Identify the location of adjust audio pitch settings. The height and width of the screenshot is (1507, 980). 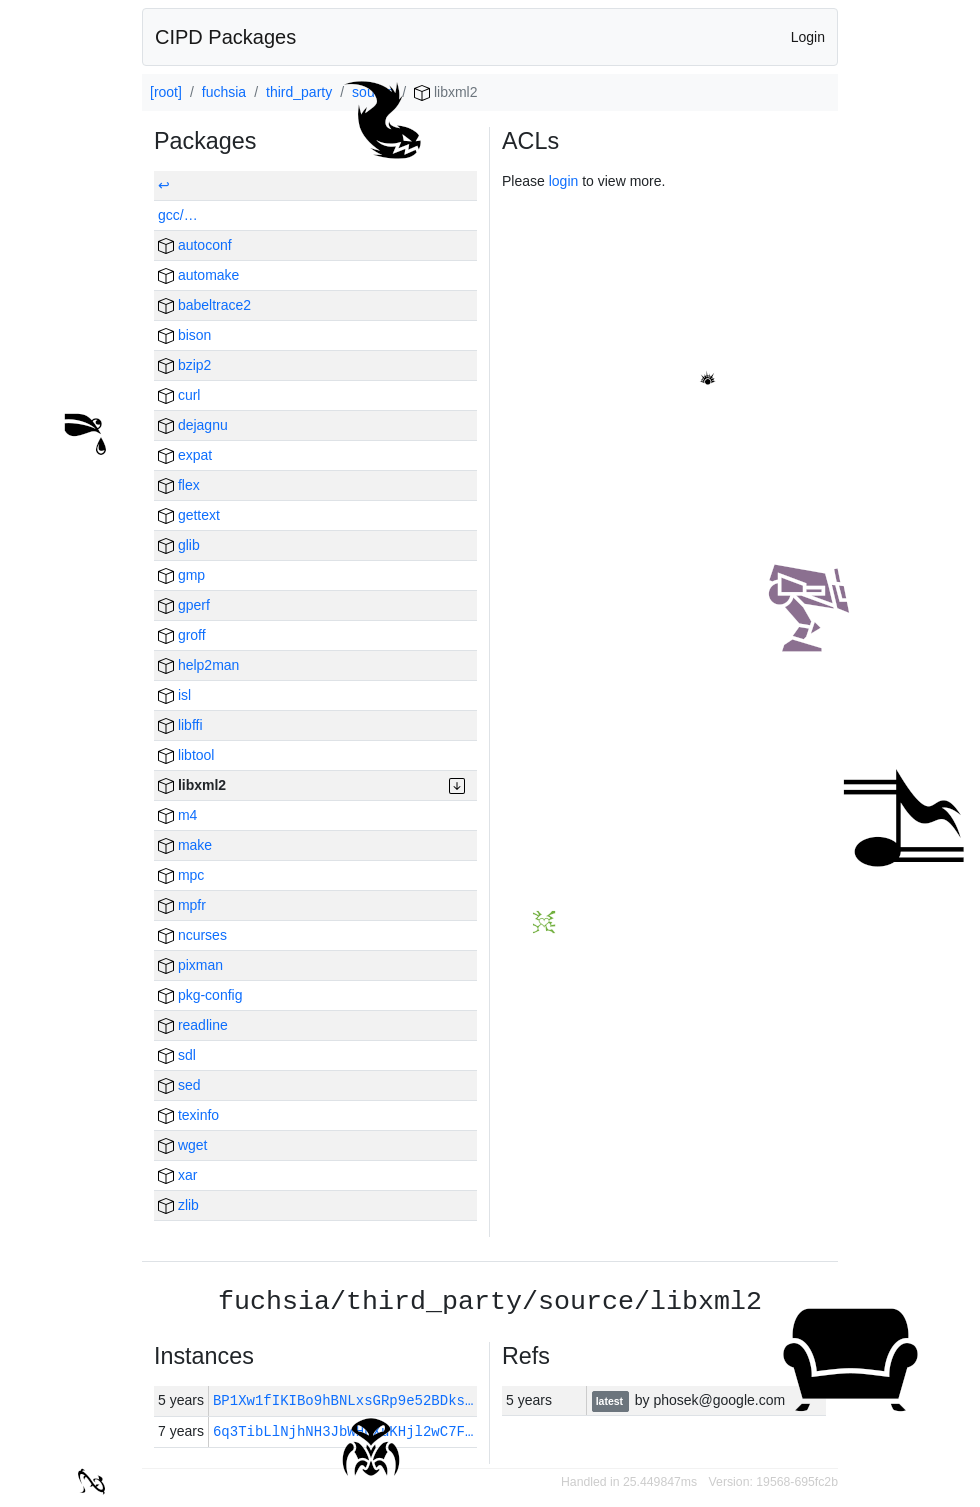
(903, 821).